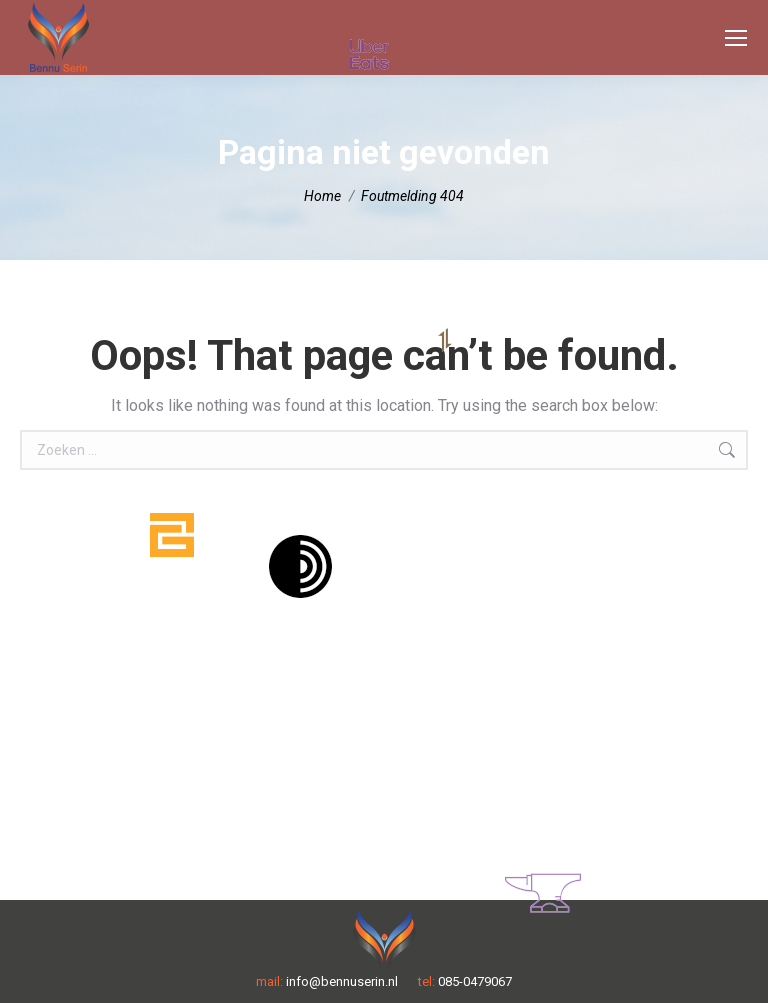  Describe the element at coordinates (445, 340) in the screenshot. I see `axios HTTP client library logo` at that location.